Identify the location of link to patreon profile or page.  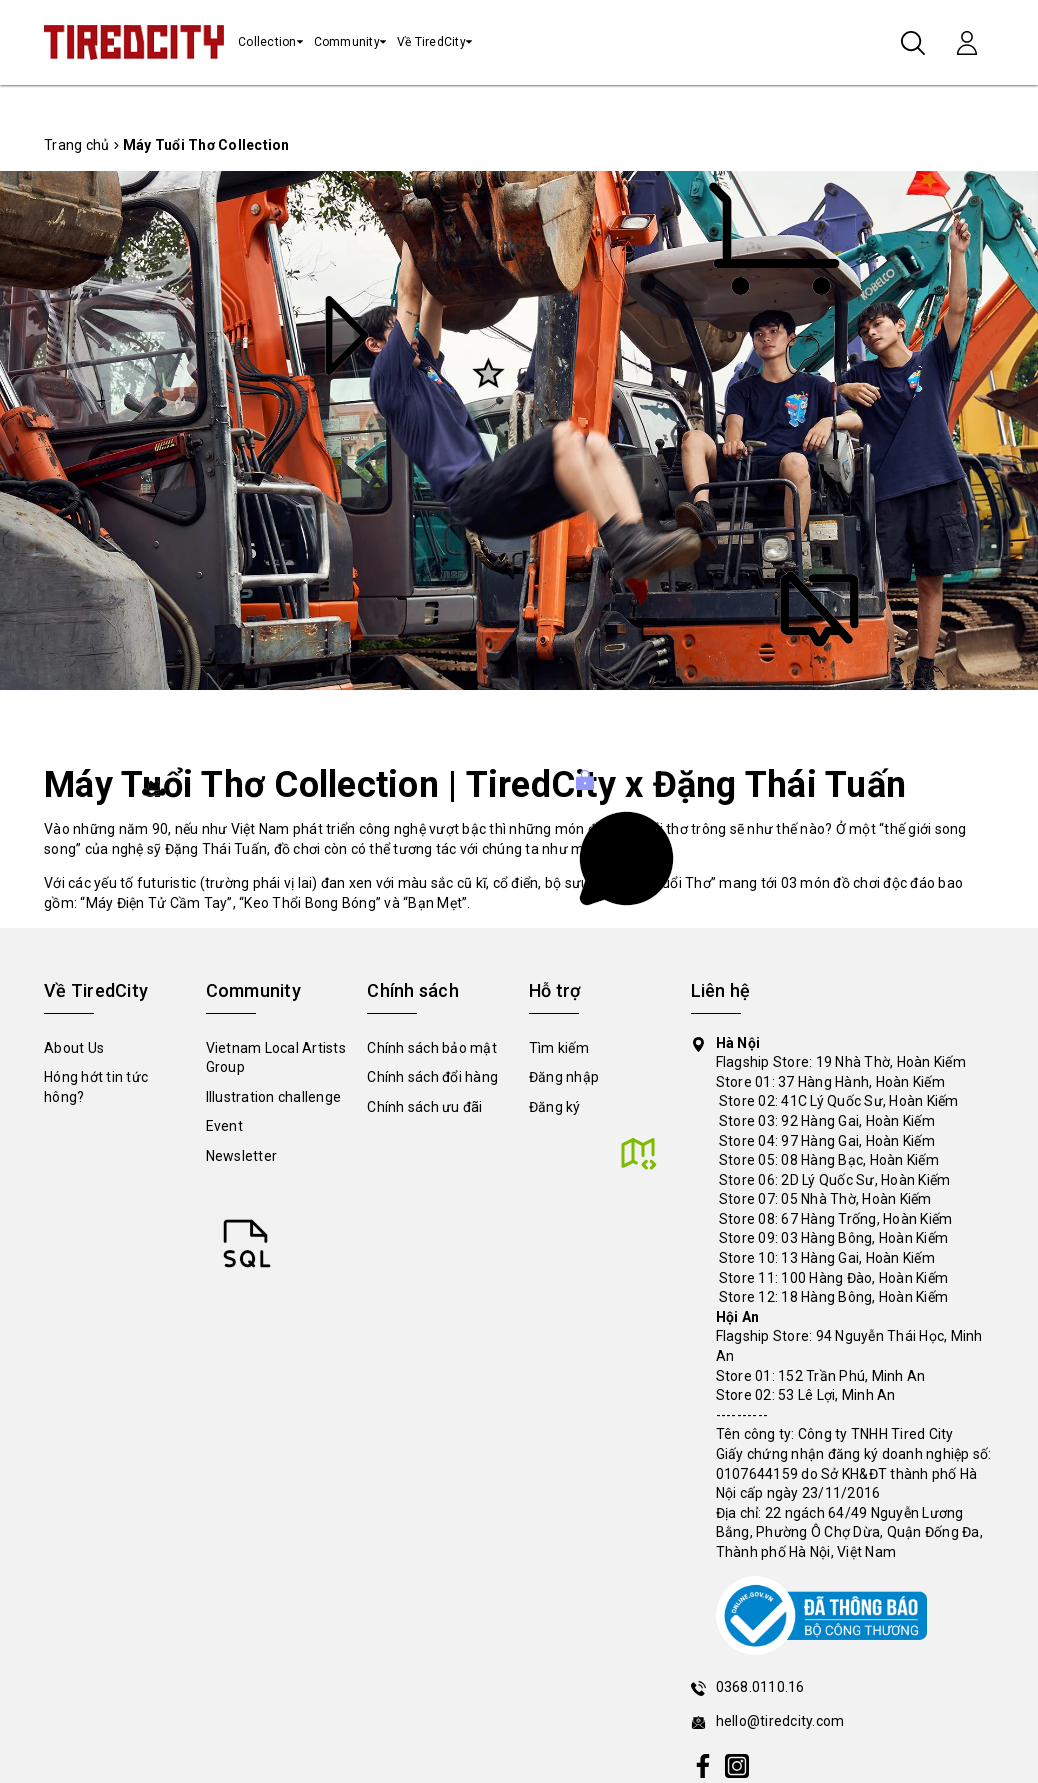
(801, 354).